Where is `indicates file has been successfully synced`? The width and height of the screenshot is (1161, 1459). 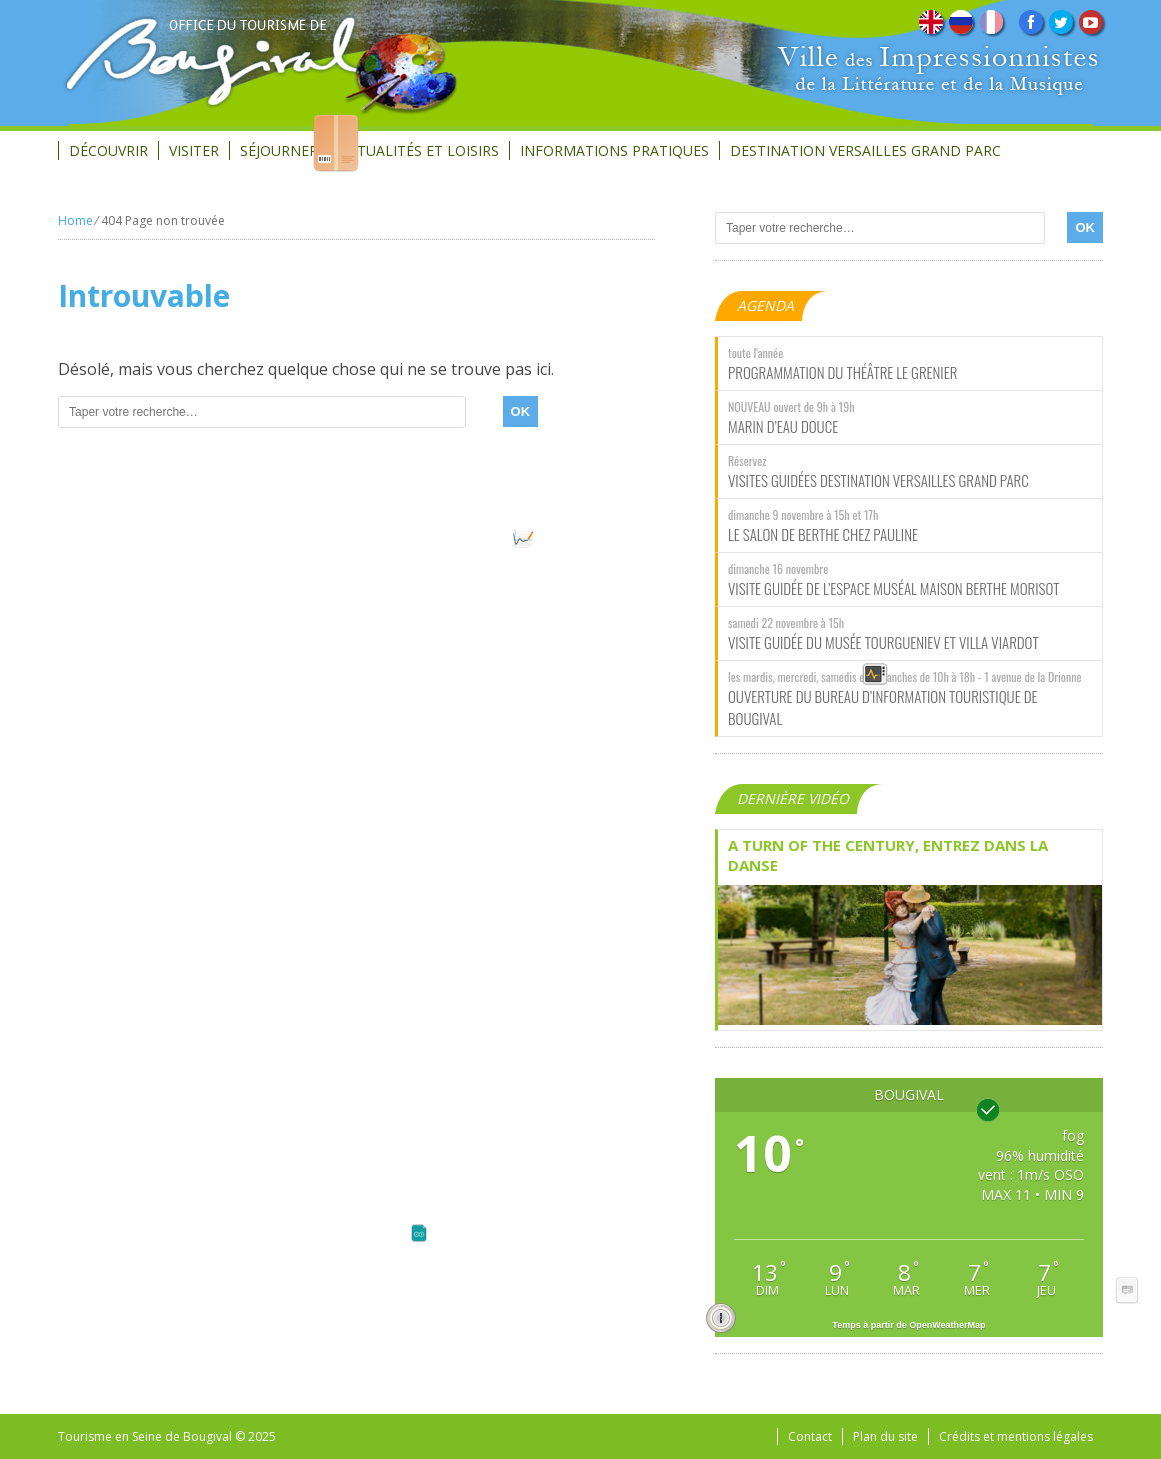 indicates file has been successfully synced is located at coordinates (988, 1110).